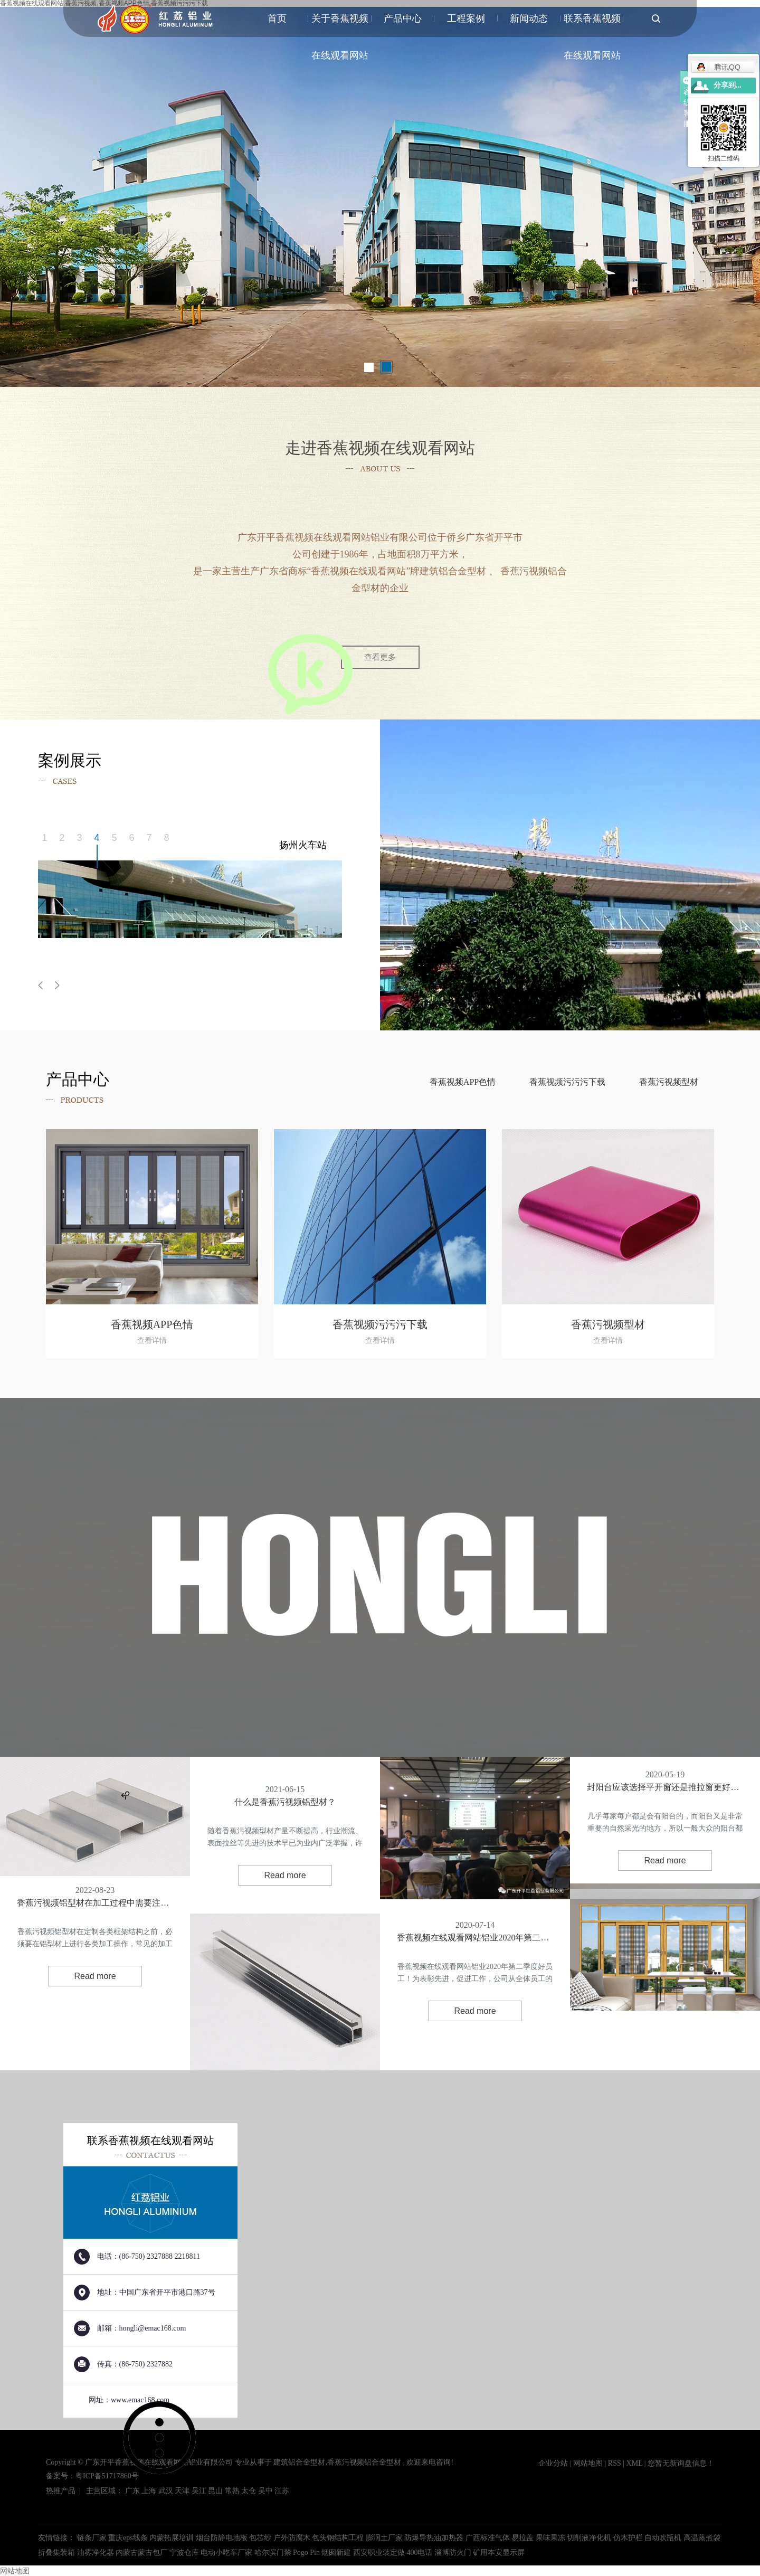 This screenshot has width=760, height=2576. What do you see at coordinates (310, 672) in the screenshot?
I see `open KakaoTalk messaging app` at bounding box center [310, 672].